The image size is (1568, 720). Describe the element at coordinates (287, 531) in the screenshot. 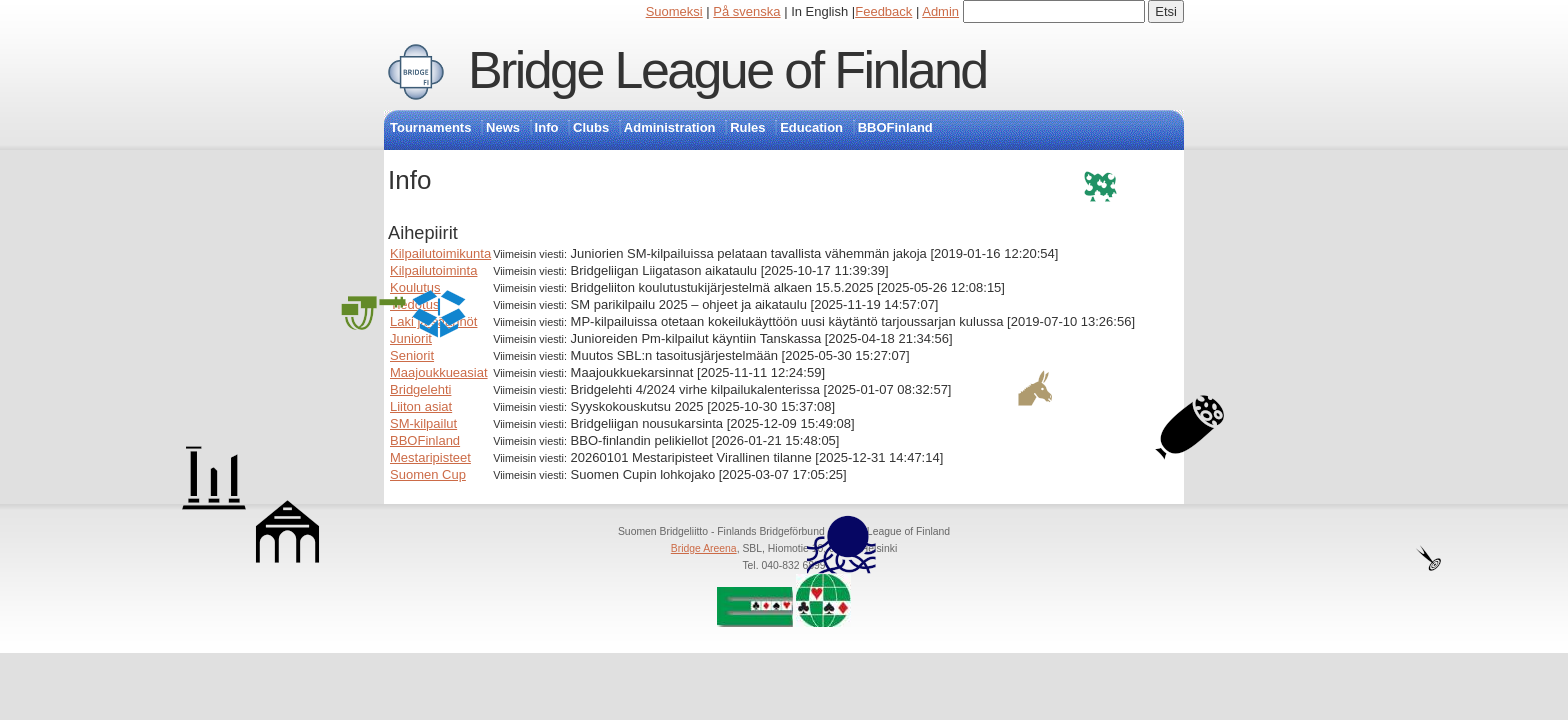

I see `access the marketplace or bazaar` at that location.